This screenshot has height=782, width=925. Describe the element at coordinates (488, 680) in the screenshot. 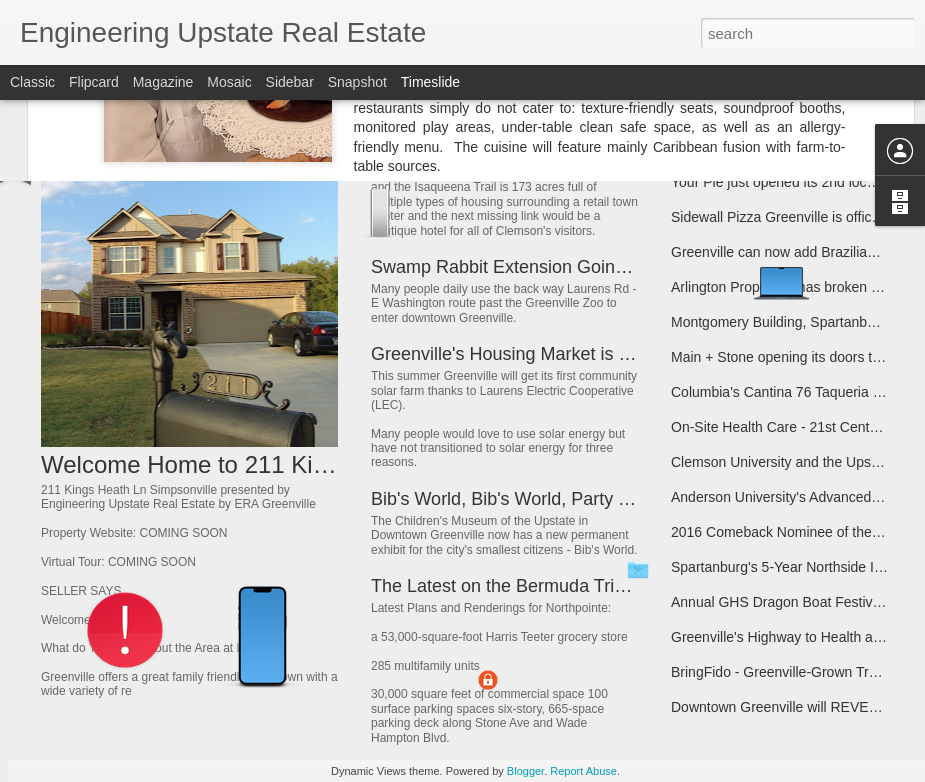

I see `access screen lock or security settings` at that location.